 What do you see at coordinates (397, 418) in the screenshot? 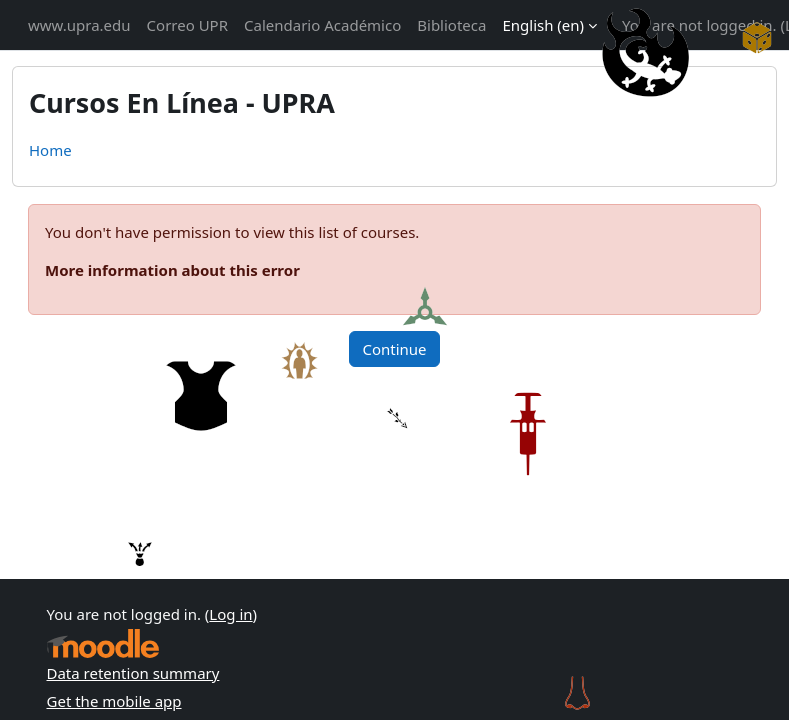
I see `indicates a natural or organic navigation path` at bounding box center [397, 418].